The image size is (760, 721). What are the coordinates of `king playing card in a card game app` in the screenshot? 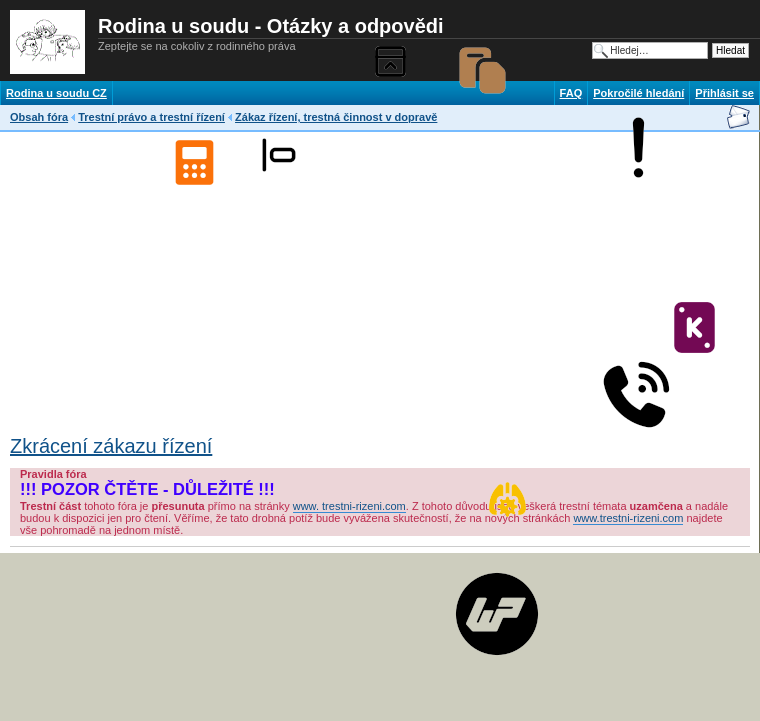 It's located at (694, 327).